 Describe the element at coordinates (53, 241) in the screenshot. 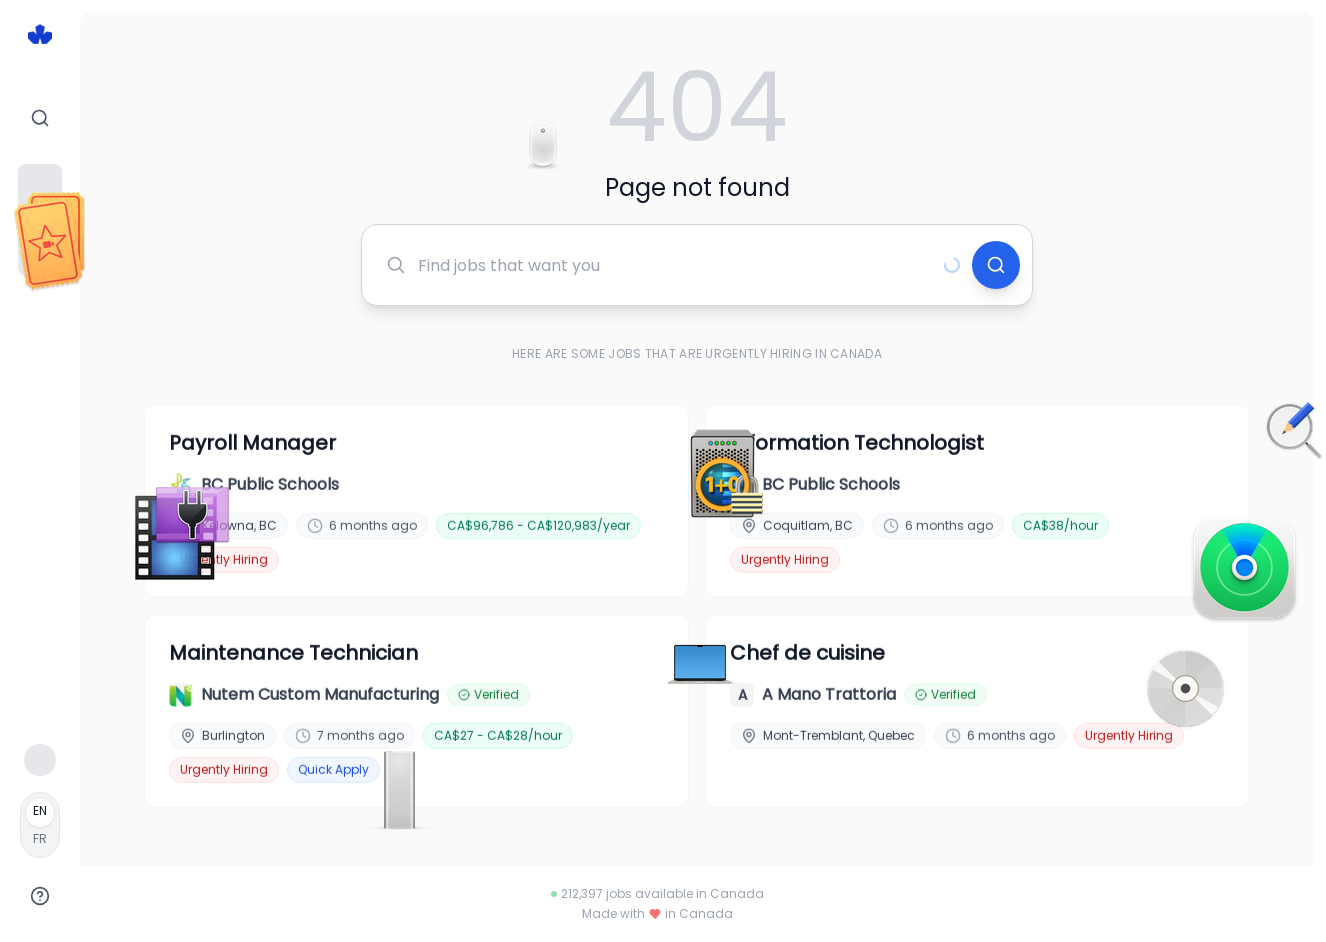

I see `access iMovie theater or shared projects` at that location.